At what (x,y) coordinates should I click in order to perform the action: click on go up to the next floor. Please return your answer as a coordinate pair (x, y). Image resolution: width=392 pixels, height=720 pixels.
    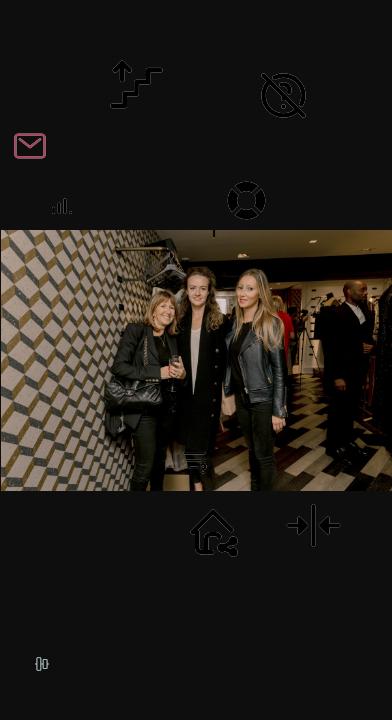
    Looking at the image, I should click on (136, 84).